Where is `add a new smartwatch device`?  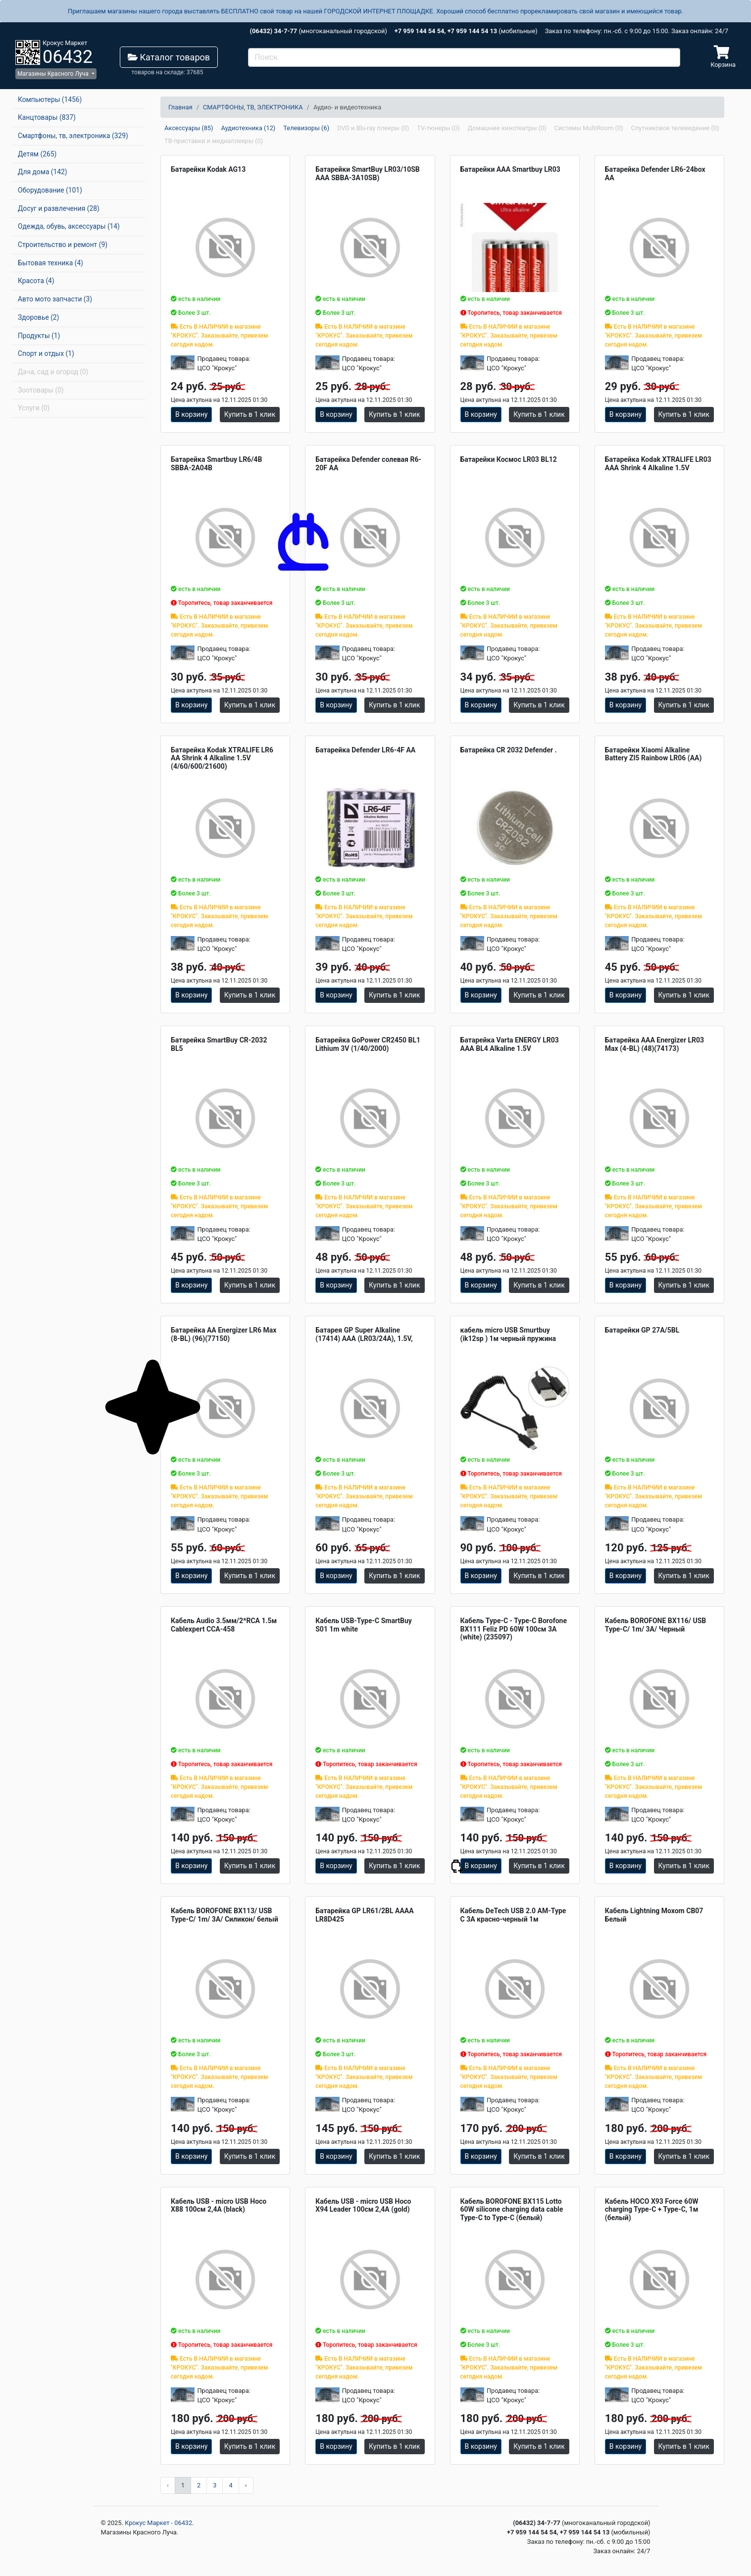 add a new smartwatch device is located at coordinates (456, 1866).